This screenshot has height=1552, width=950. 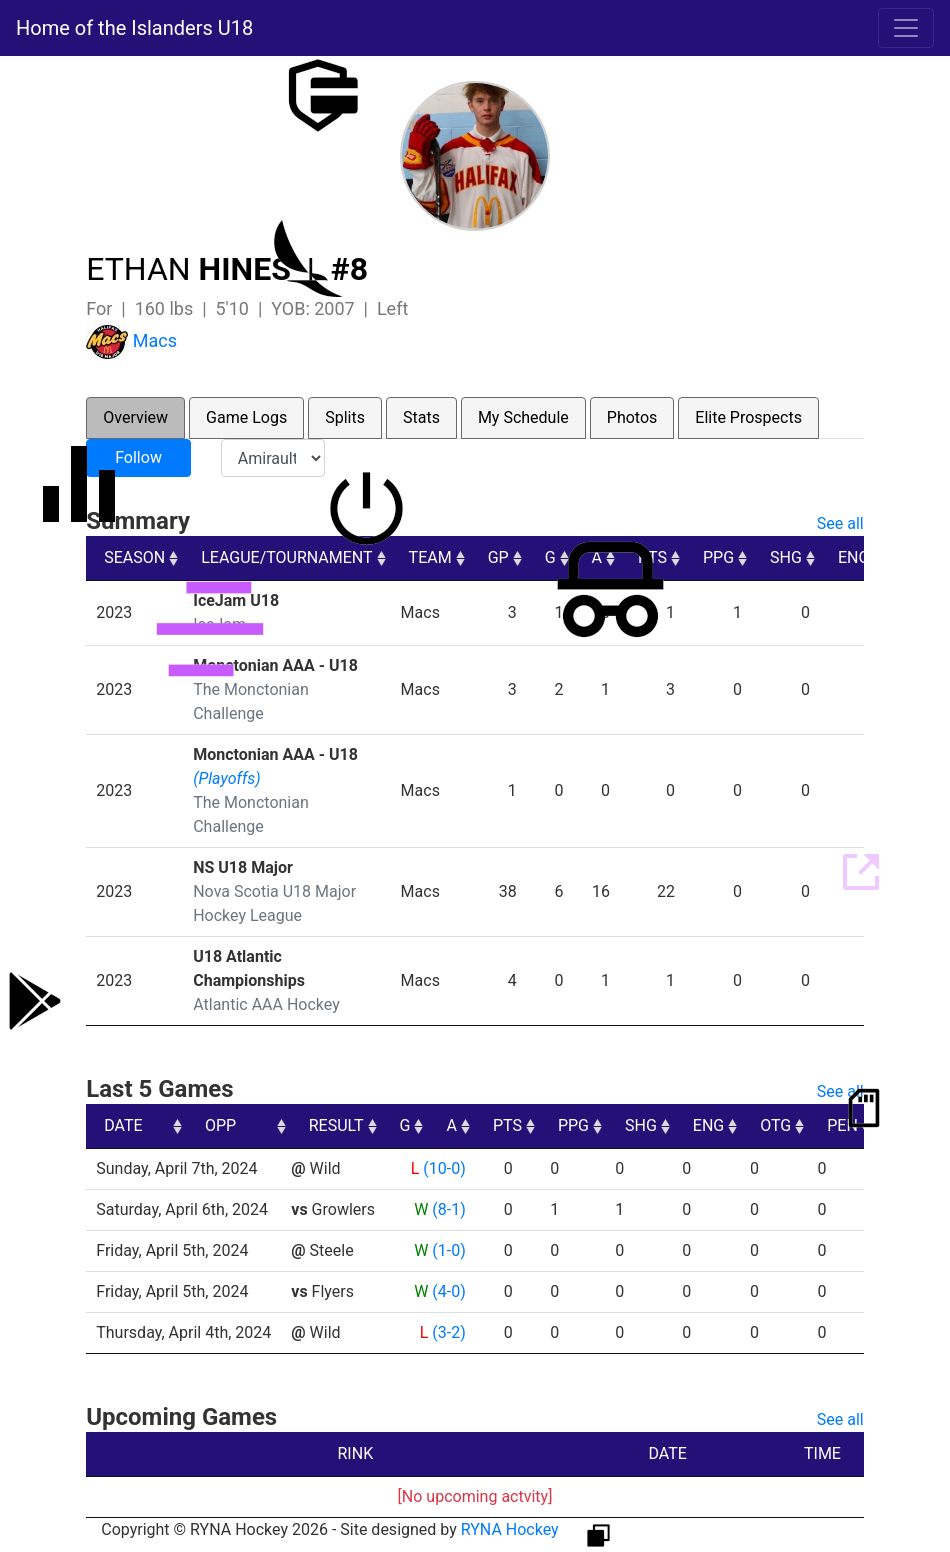 I want to click on select multiple items, so click(x=598, y=1535).